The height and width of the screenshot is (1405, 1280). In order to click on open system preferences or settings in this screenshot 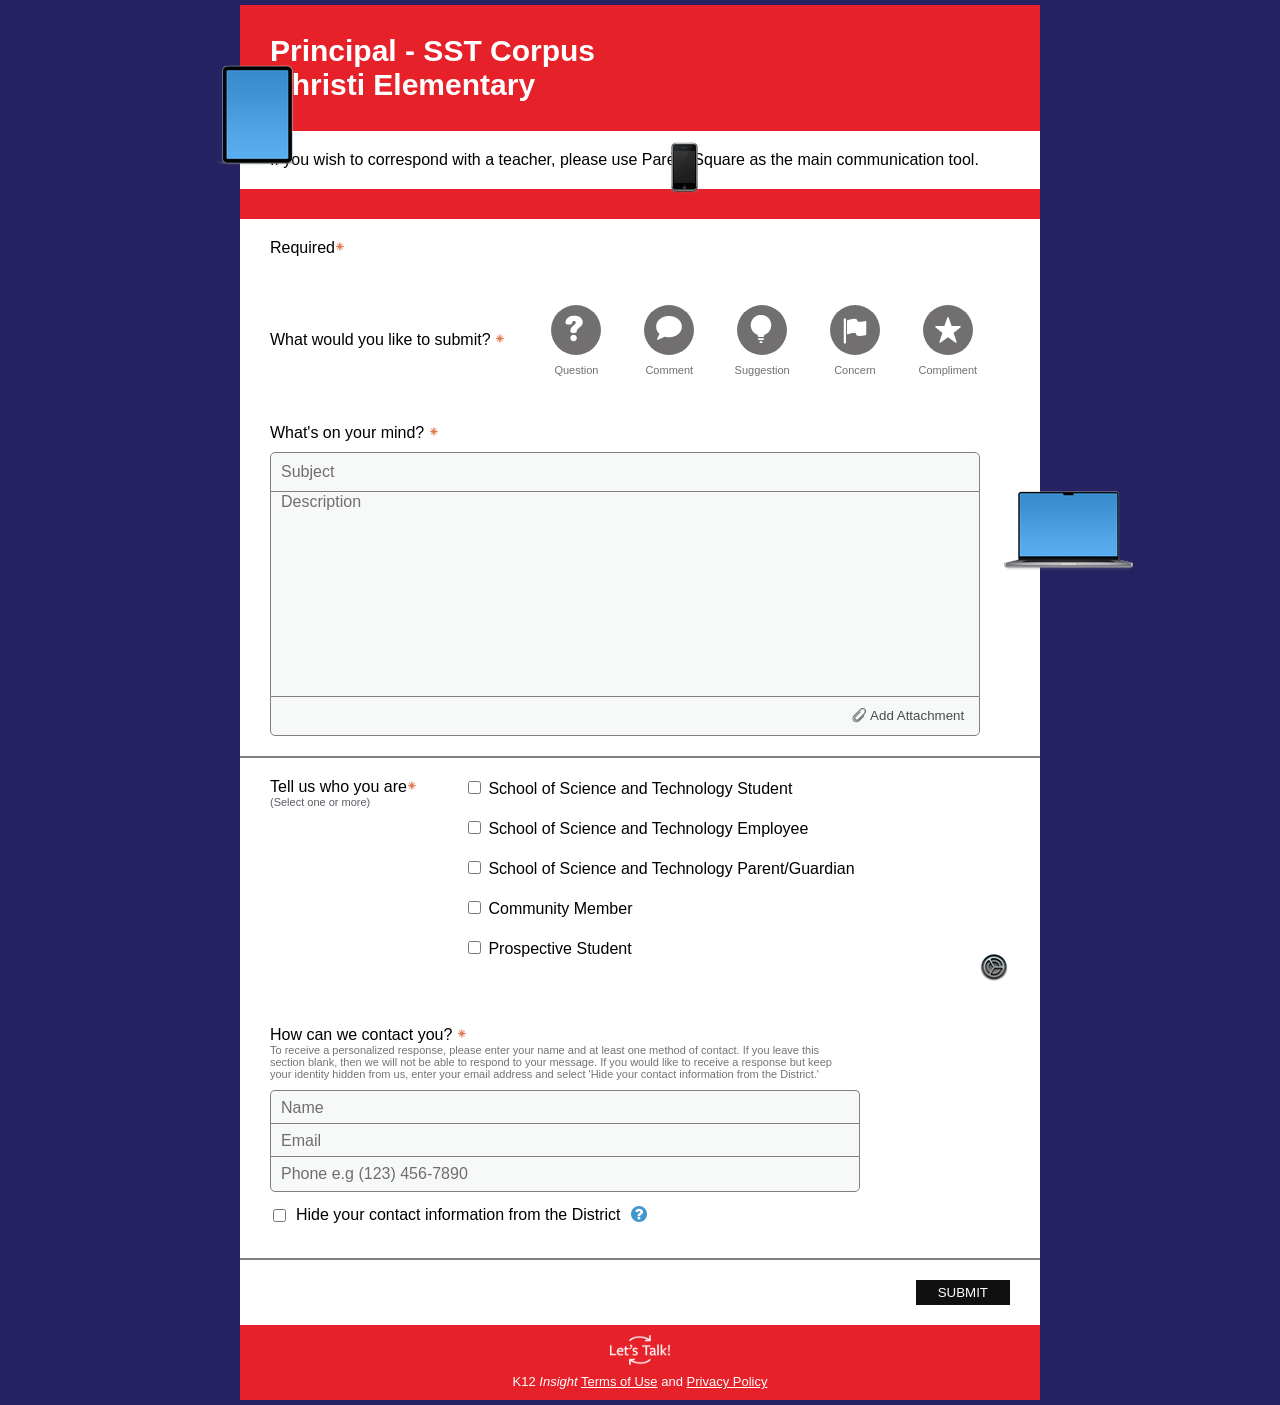, I will do `click(994, 967)`.